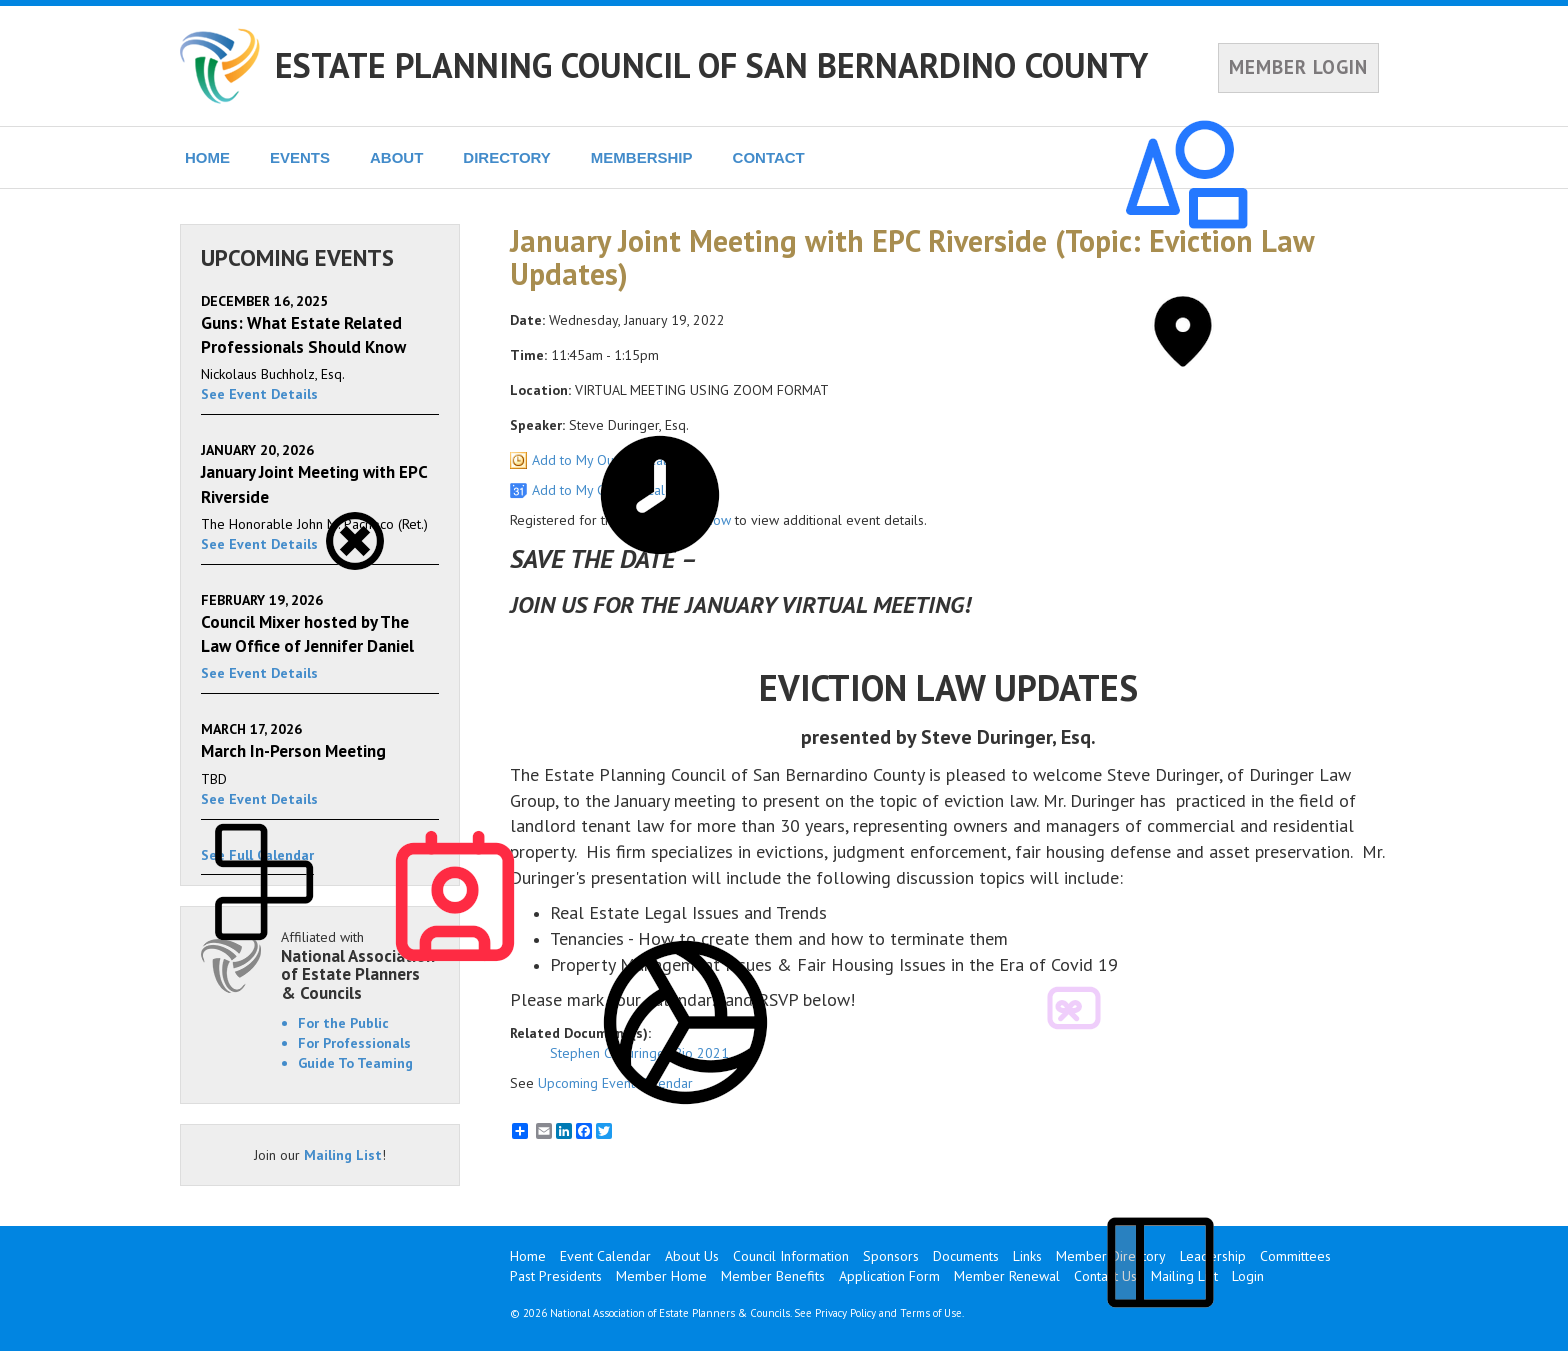 The height and width of the screenshot is (1351, 1568). What do you see at coordinates (1183, 332) in the screenshot?
I see `view or set a location on the map` at bounding box center [1183, 332].